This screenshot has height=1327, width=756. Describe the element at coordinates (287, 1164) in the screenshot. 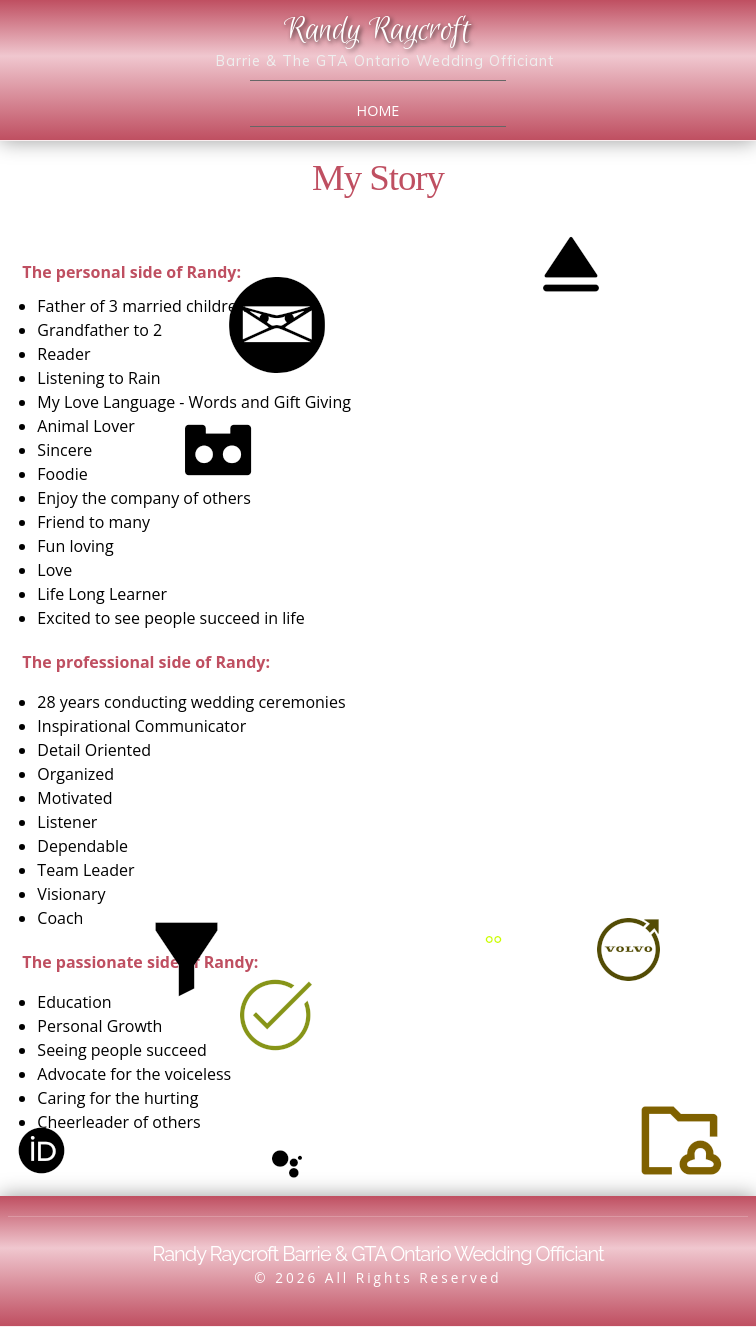

I see `open google assistant` at that location.